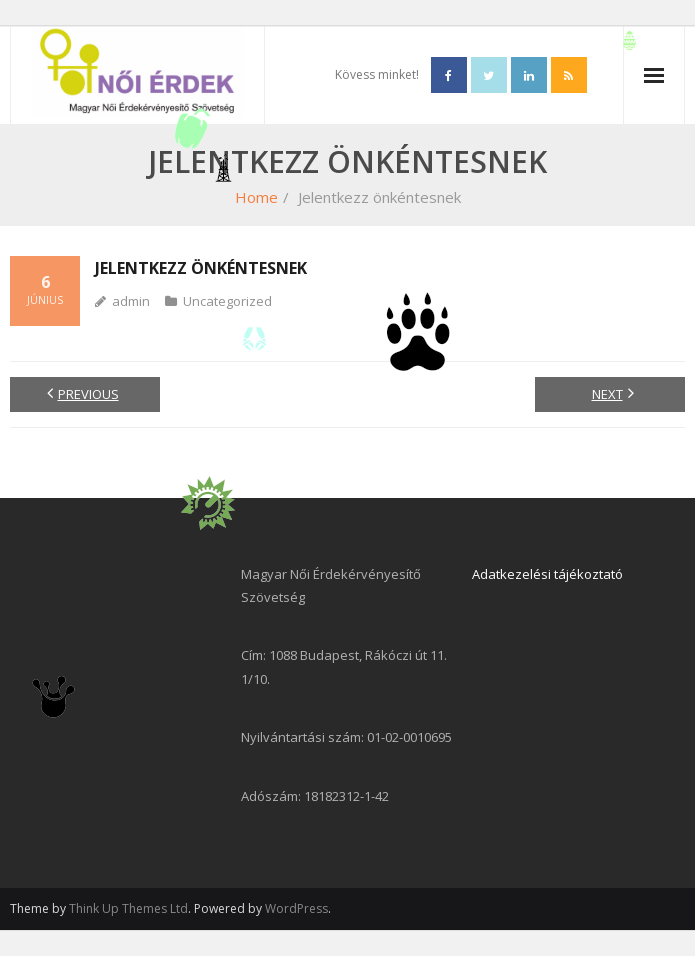 The height and width of the screenshot is (956, 695). I want to click on select bell pepper ingredient in a cooking game, so click(192, 128).